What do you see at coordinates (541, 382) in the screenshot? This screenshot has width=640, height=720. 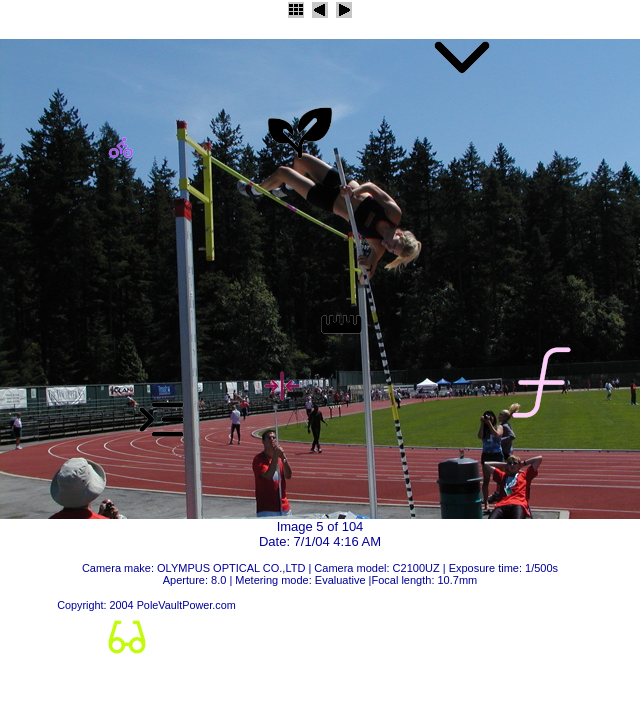 I see `access mathematical functions or formulas` at bounding box center [541, 382].